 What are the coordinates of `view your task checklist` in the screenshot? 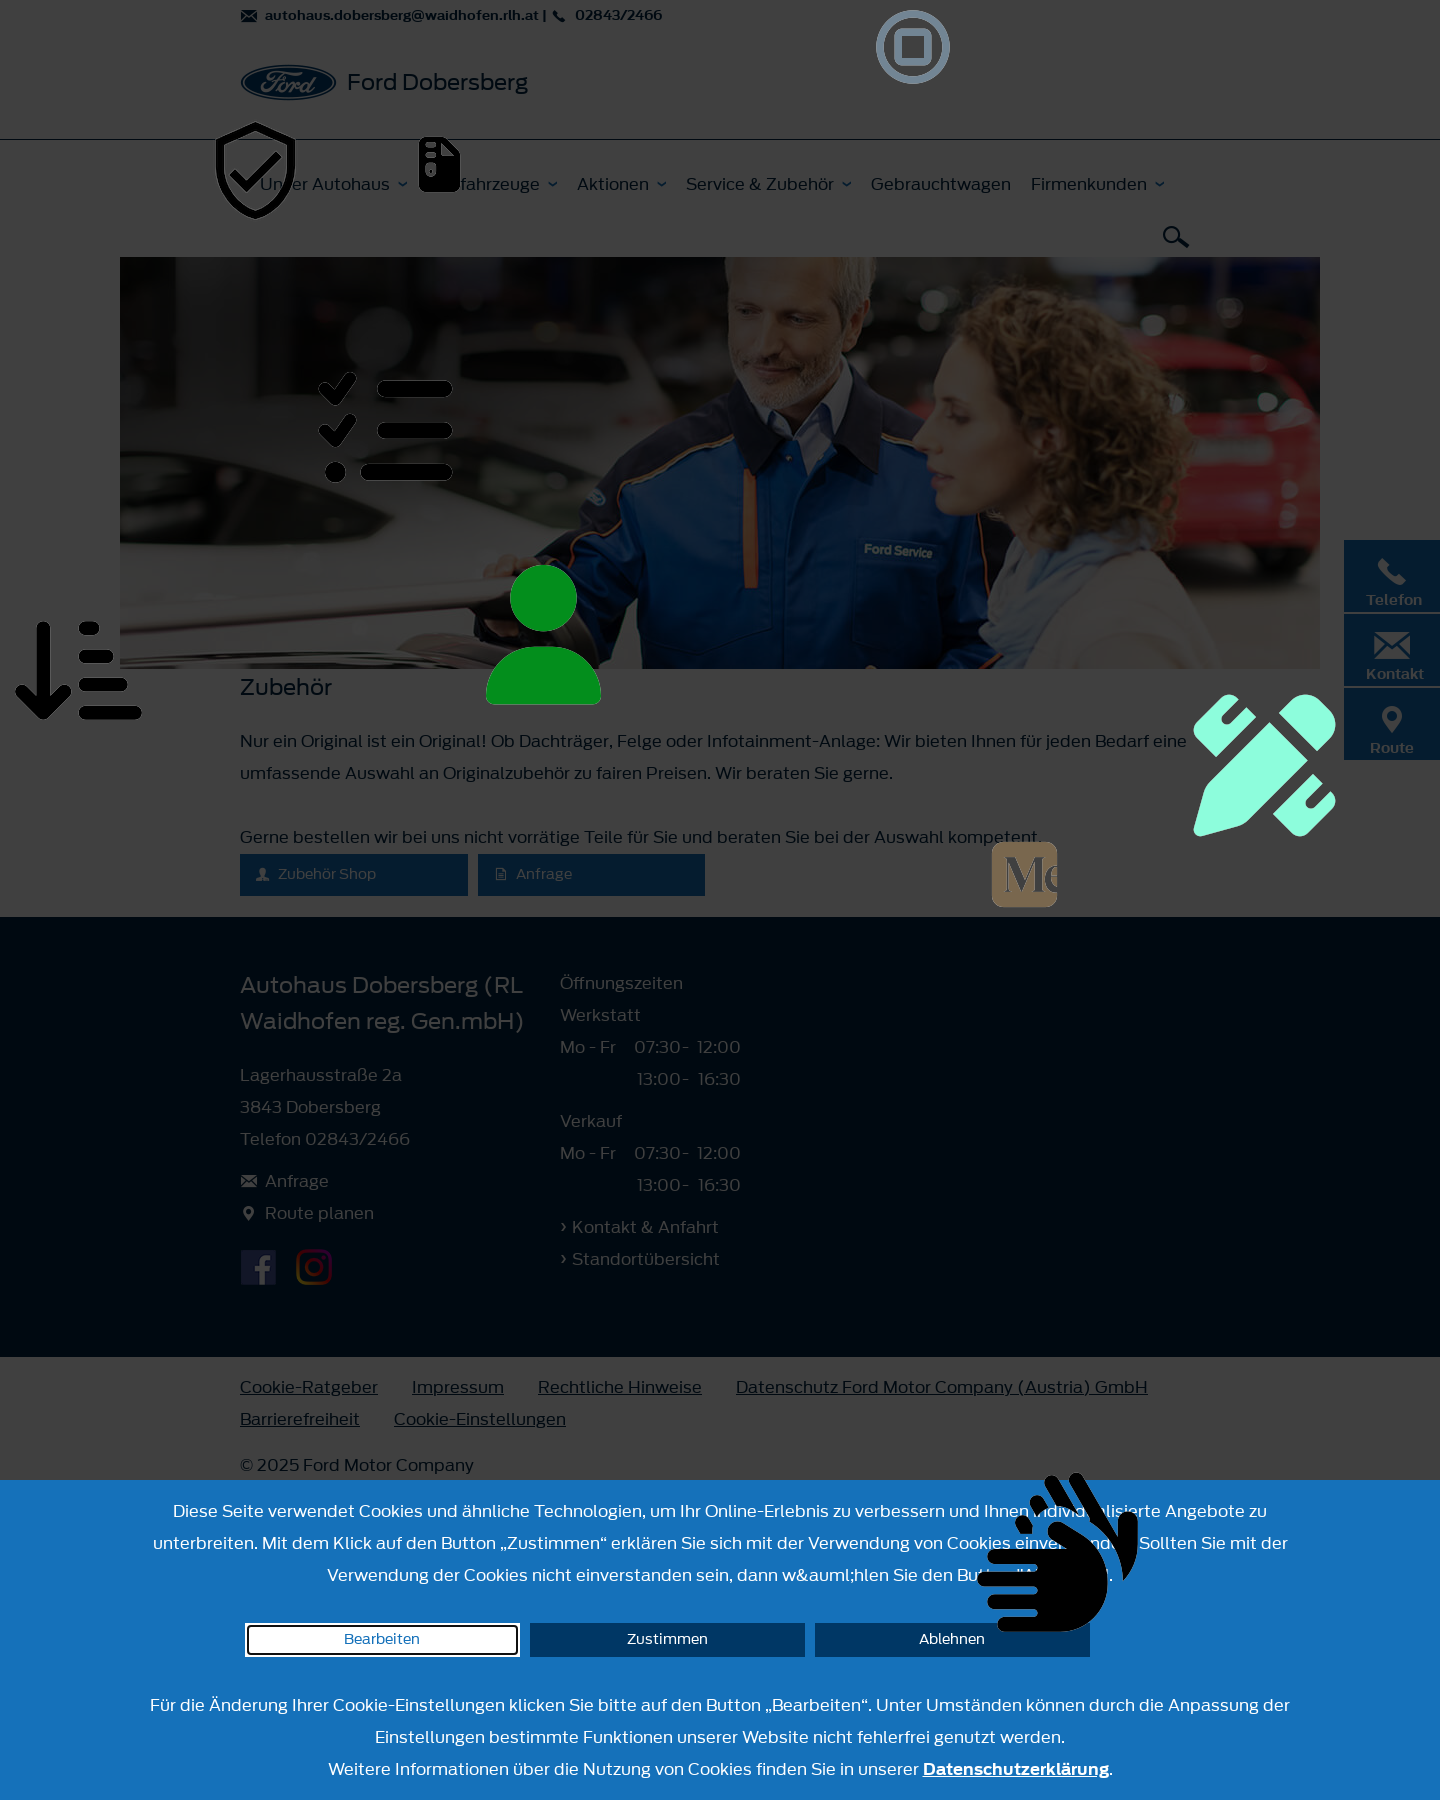 It's located at (385, 430).